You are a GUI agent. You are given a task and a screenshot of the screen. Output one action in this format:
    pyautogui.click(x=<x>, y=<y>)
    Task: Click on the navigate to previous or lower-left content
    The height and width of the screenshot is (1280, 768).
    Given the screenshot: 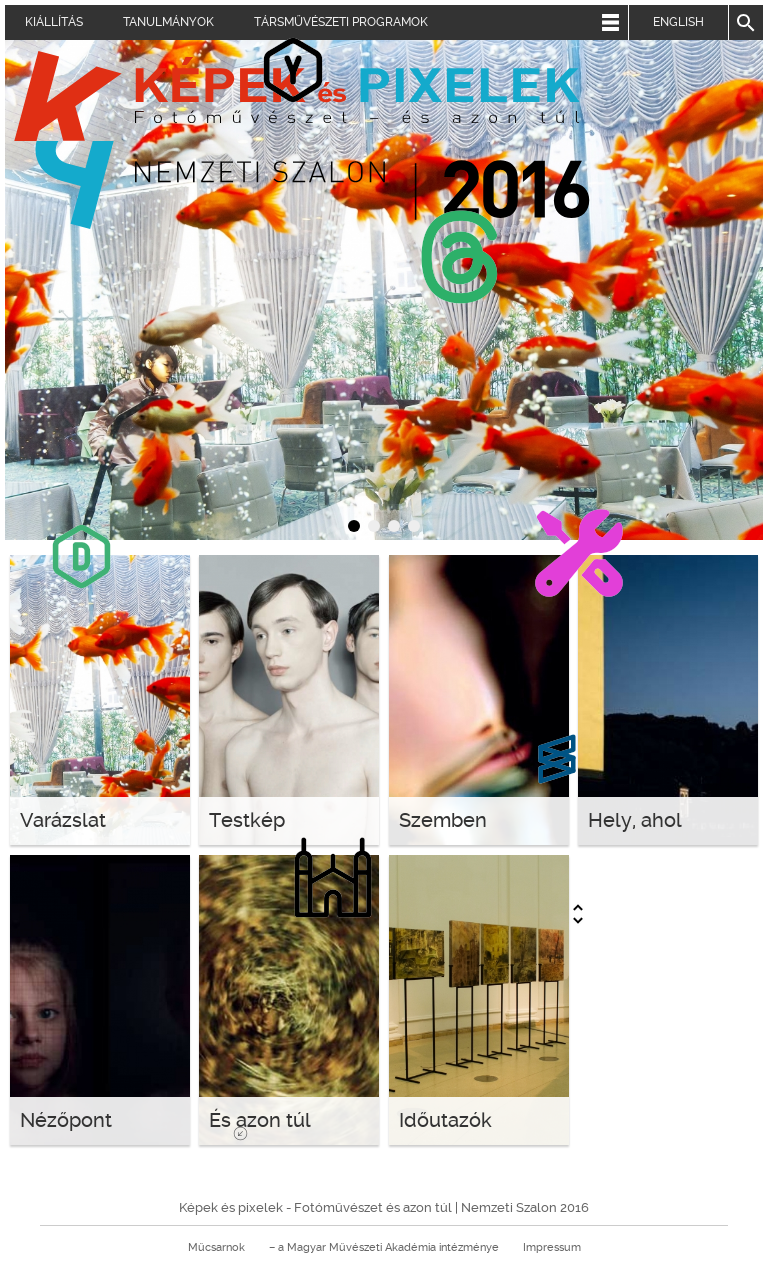 What is the action you would take?
    pyautogui.click(x=240, y=1133)
    